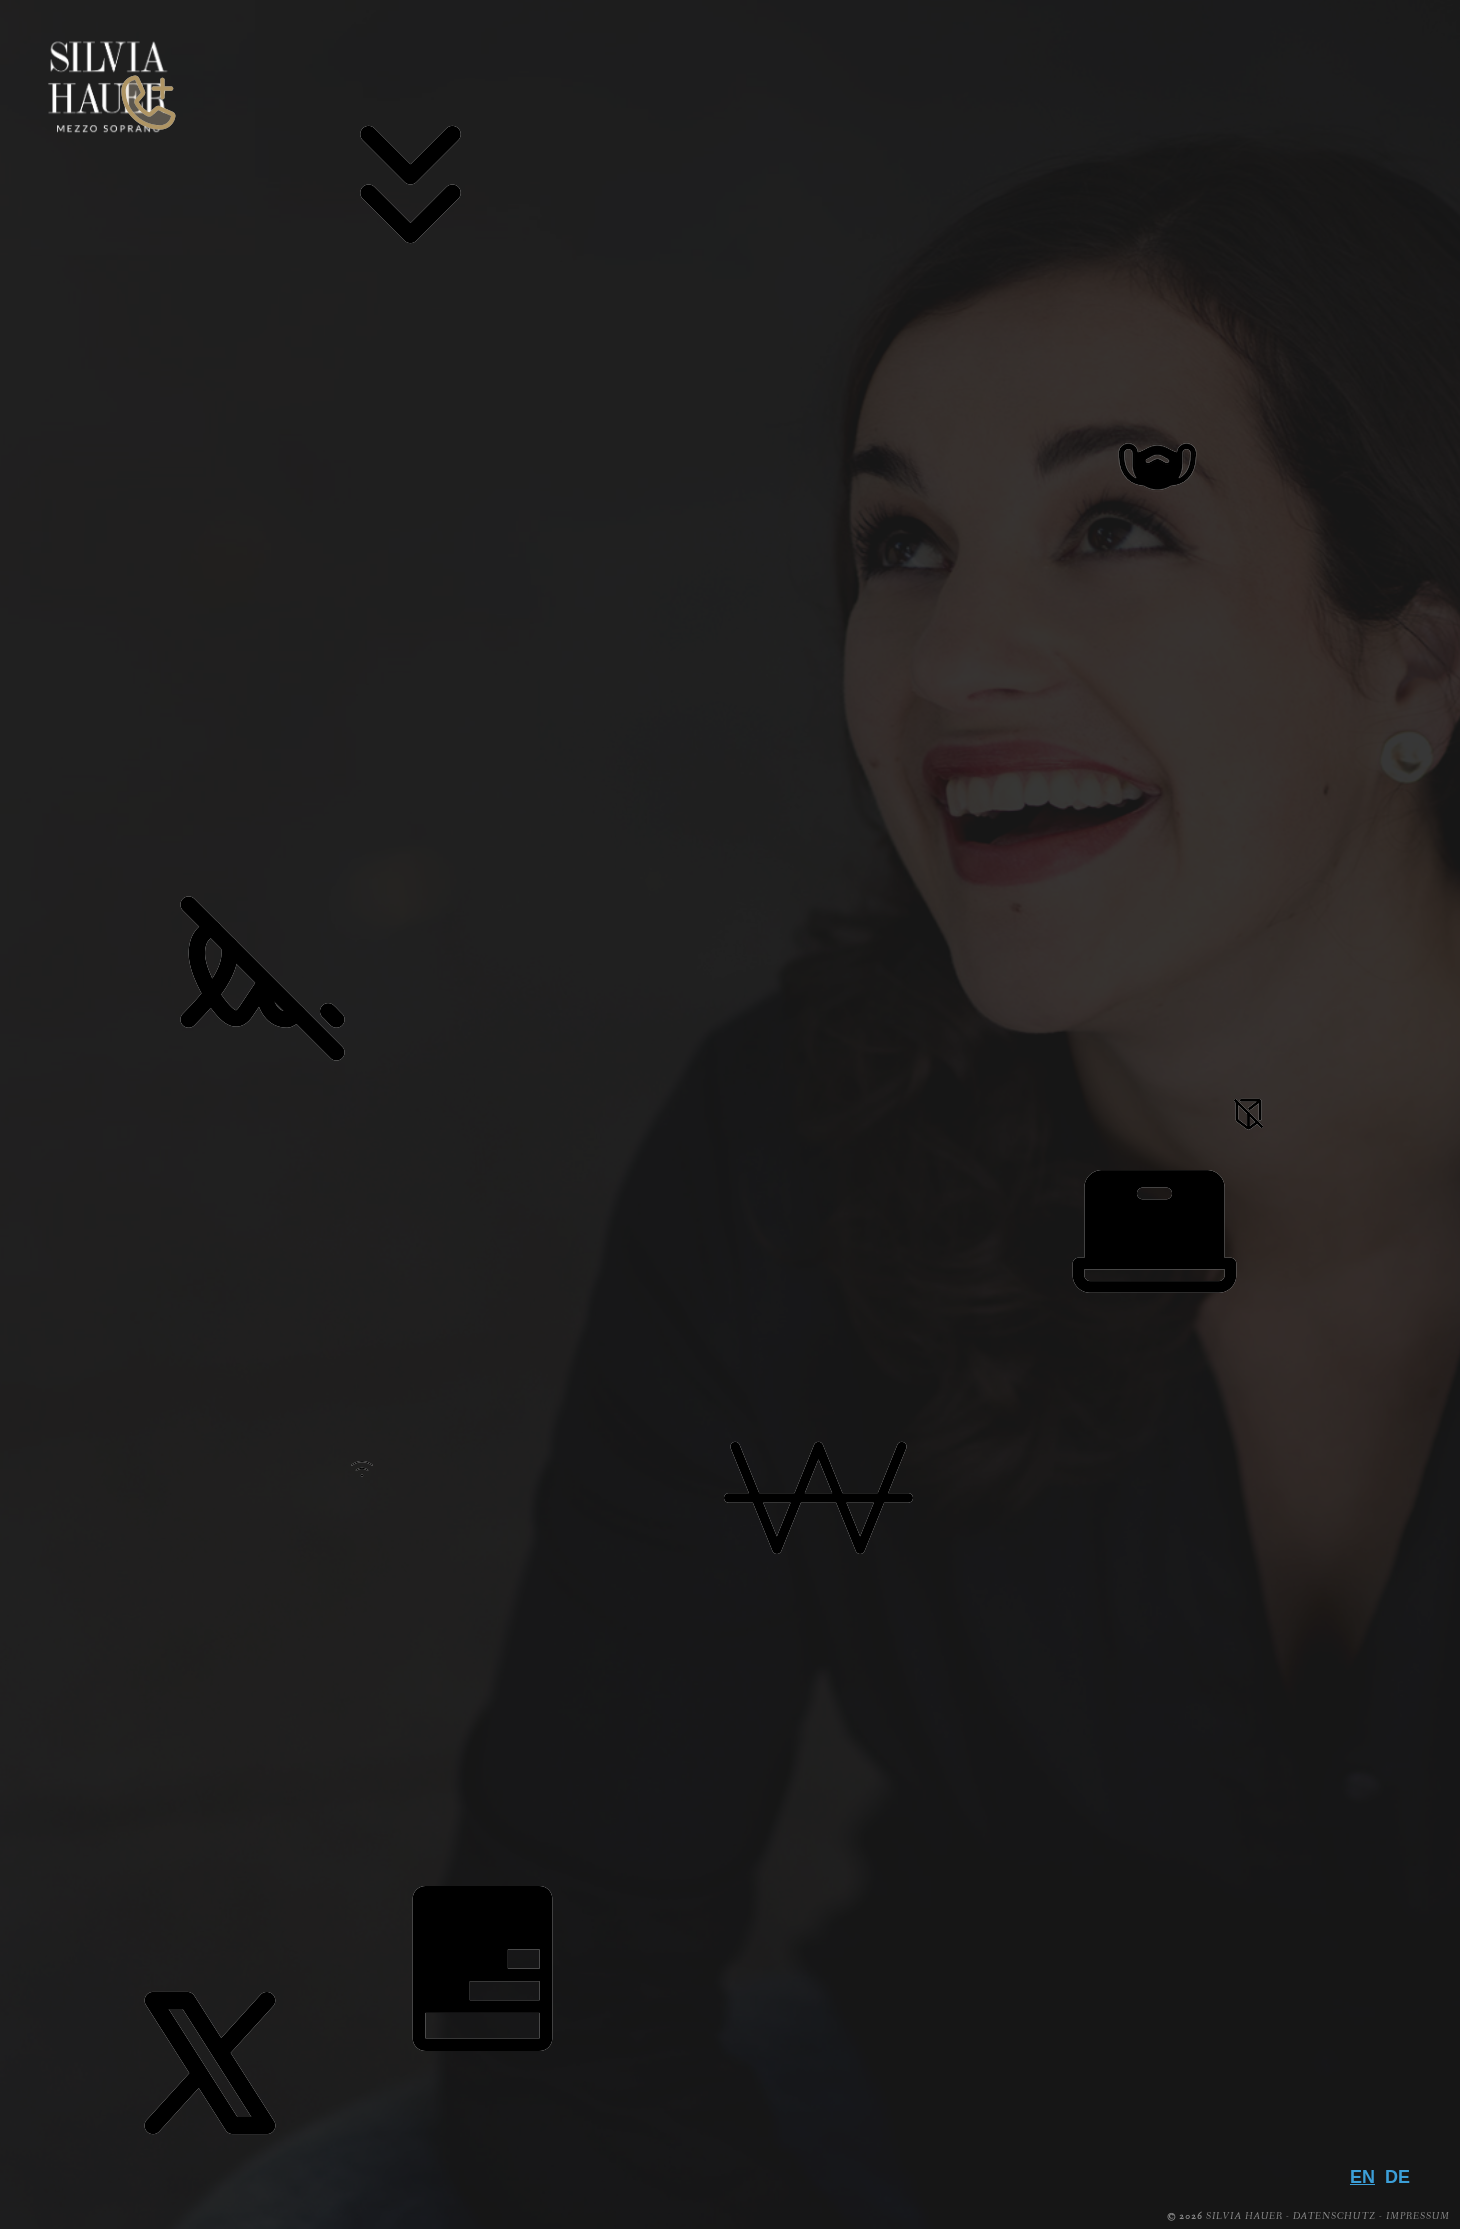  What do you see at coordinates (1154, 1228) in the screenshot?
I see `switch to desktop view` at bounding box center [1154, 1228].